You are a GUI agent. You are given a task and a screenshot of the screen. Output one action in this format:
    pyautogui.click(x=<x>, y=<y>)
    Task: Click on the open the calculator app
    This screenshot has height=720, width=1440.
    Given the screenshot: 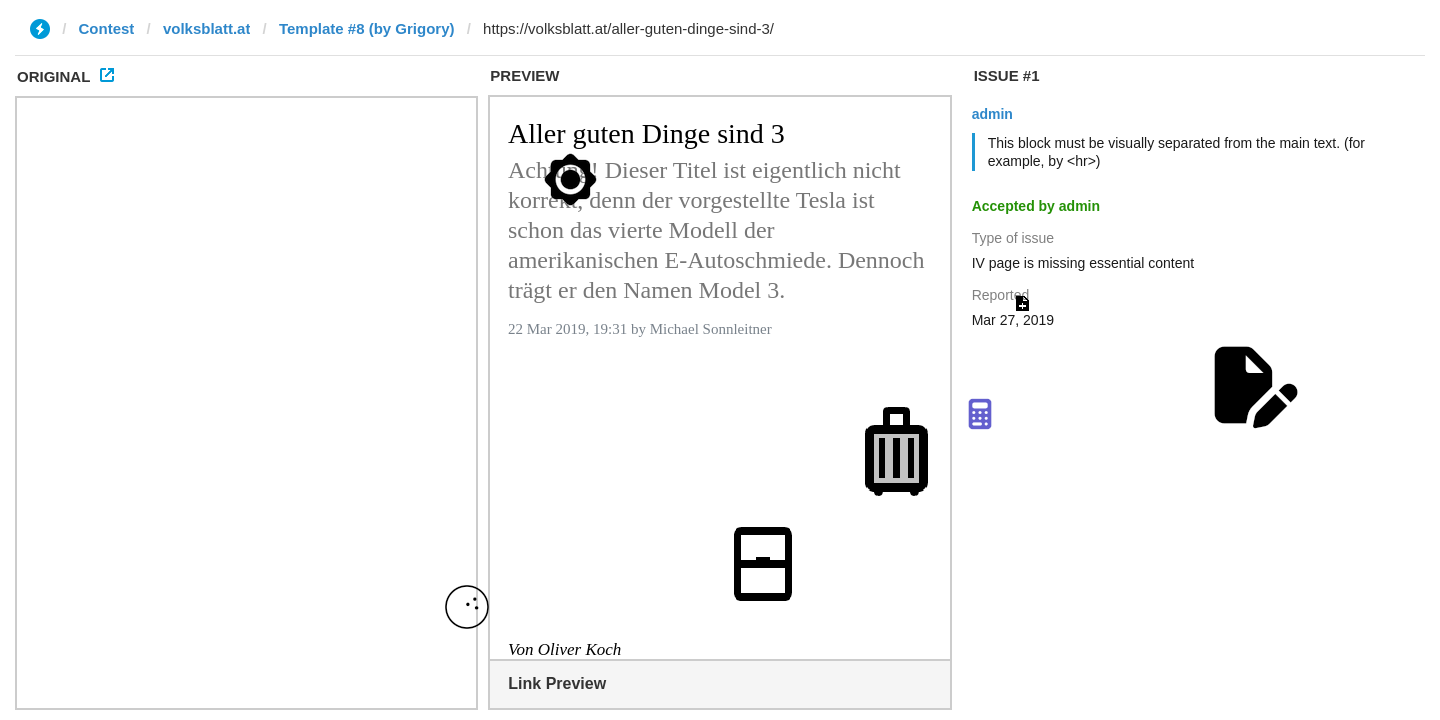 What is the action you would take?
    pyautogui.click(x=980, y=414)
    